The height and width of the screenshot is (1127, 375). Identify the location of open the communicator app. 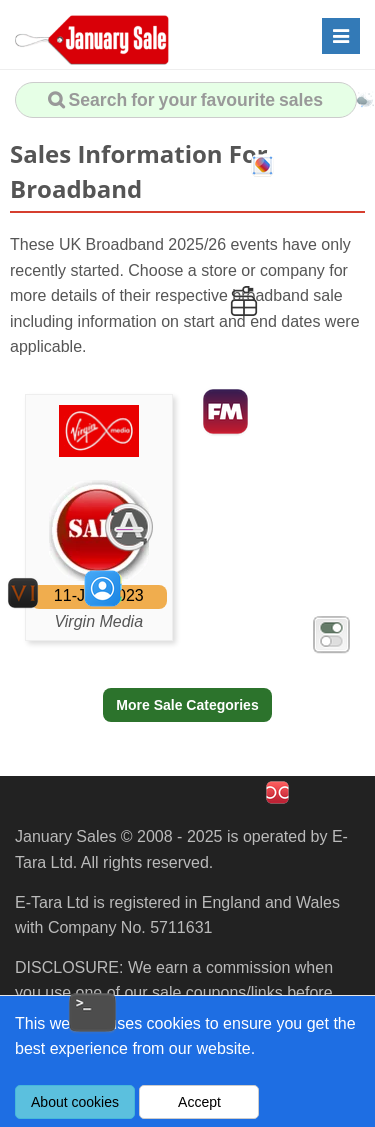
(102, 588).